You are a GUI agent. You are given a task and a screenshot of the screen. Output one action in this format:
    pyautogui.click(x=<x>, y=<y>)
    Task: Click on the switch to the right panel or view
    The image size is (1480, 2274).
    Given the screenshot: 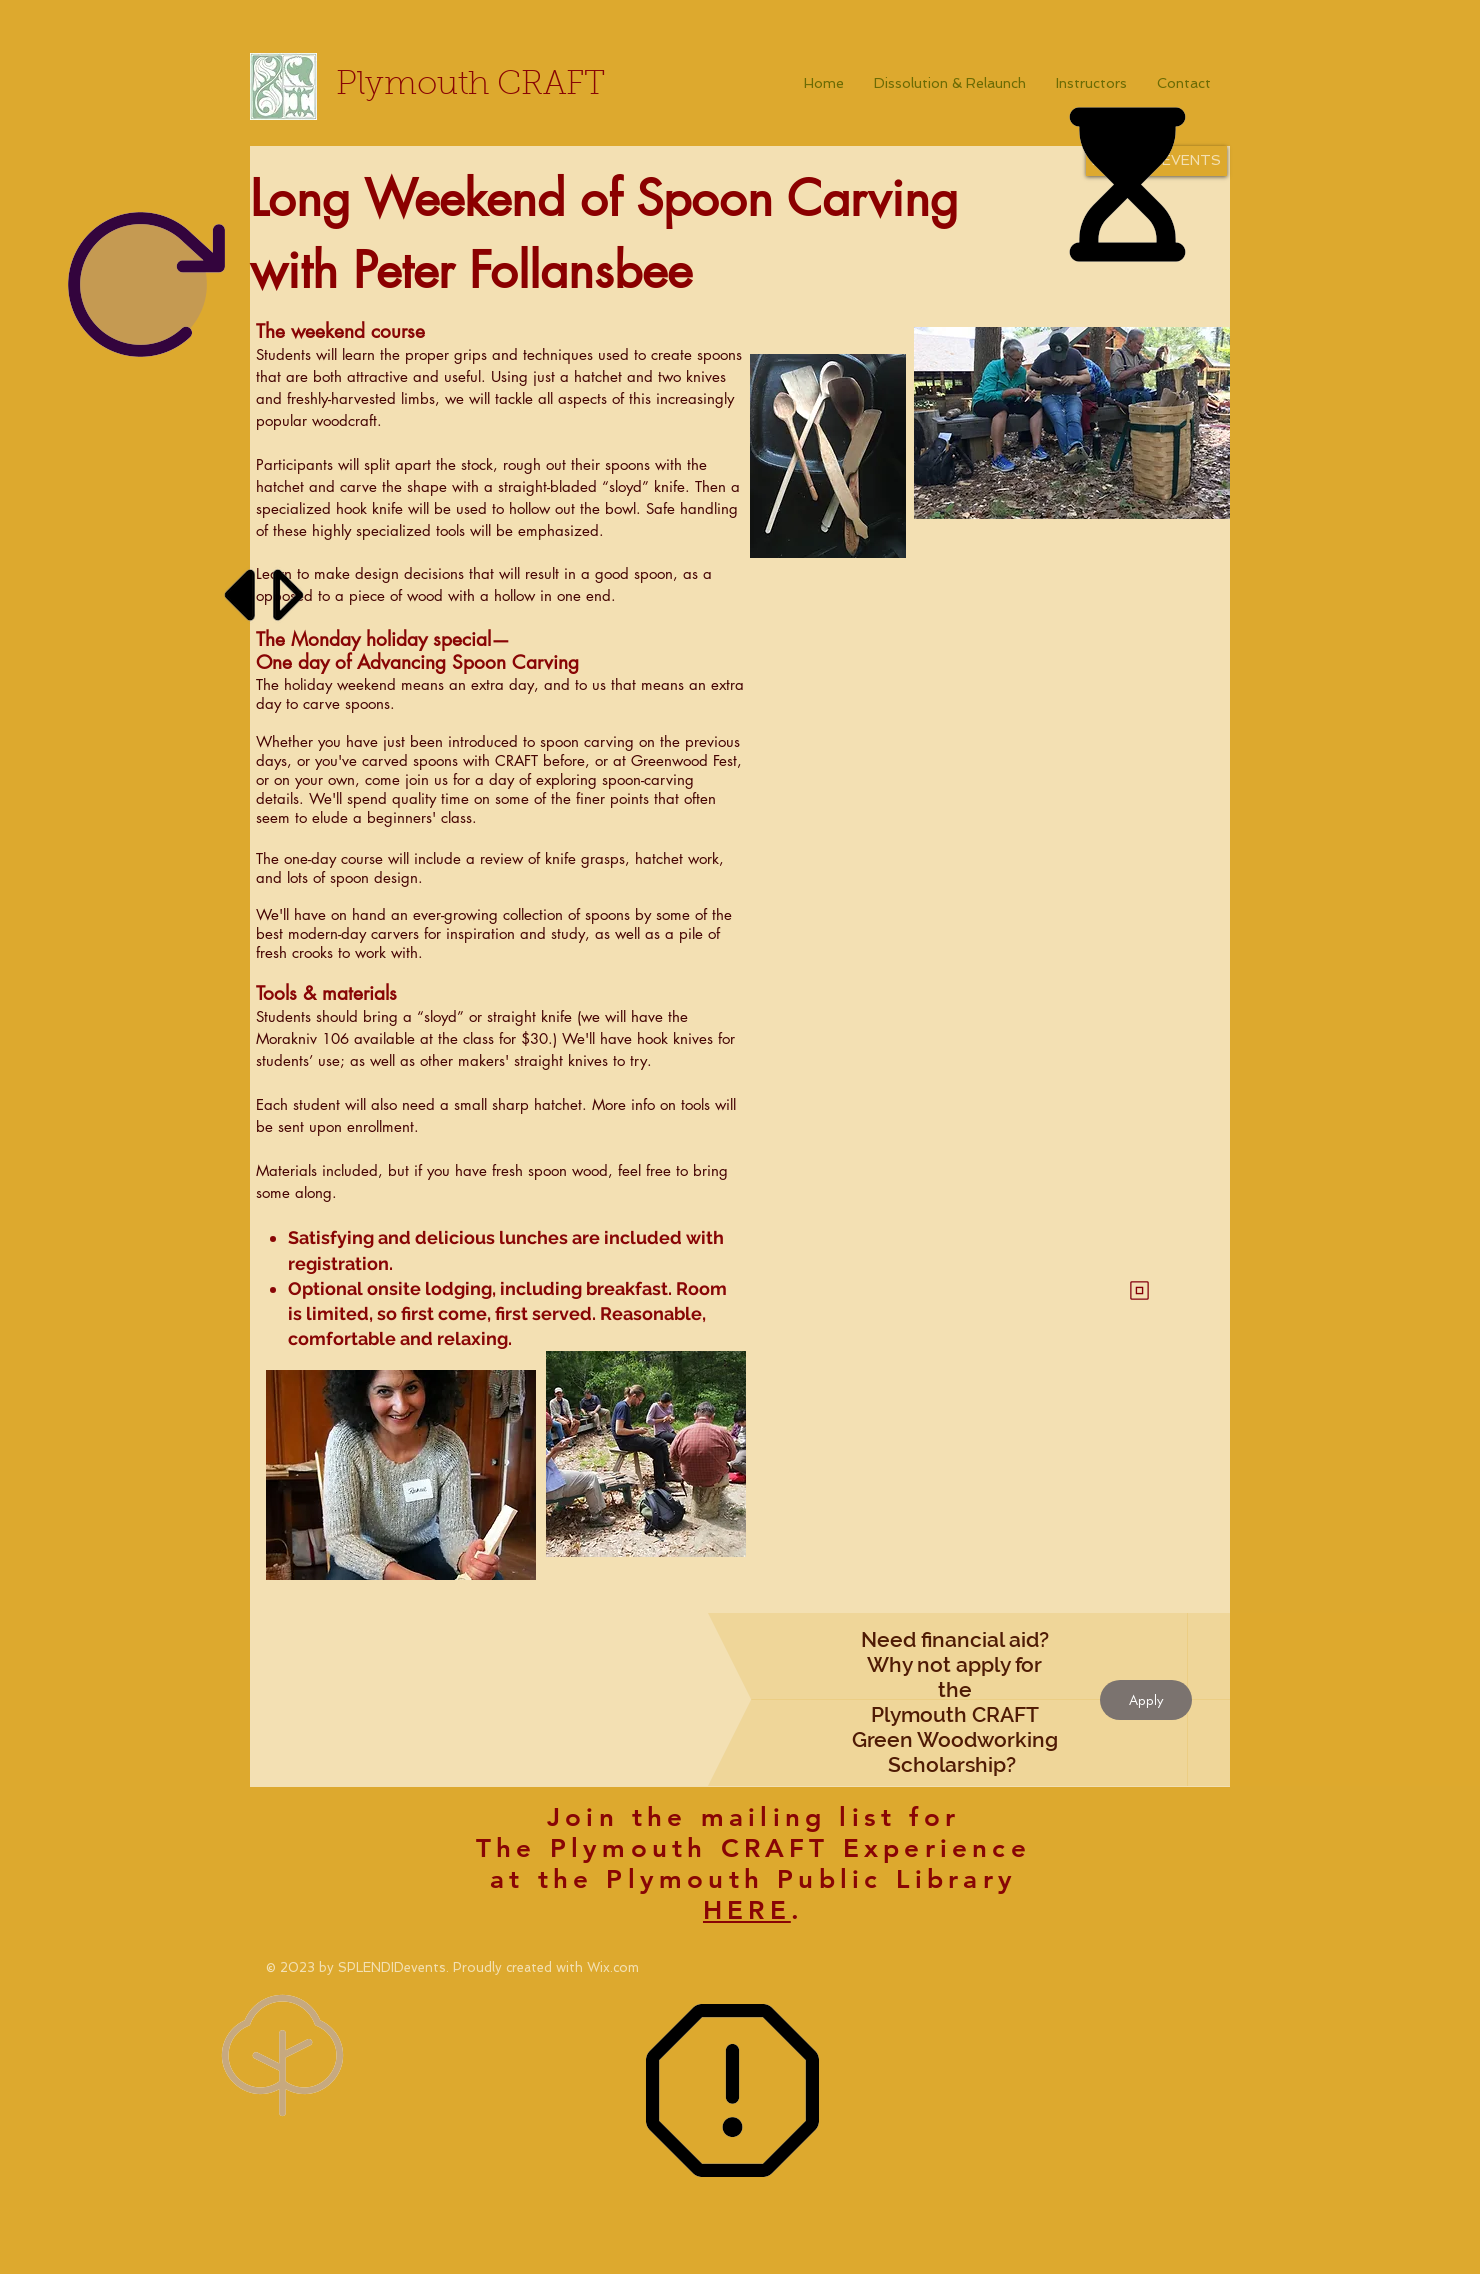 What is the action you would take?
    pyautogui.click(x=264, y=595)
    